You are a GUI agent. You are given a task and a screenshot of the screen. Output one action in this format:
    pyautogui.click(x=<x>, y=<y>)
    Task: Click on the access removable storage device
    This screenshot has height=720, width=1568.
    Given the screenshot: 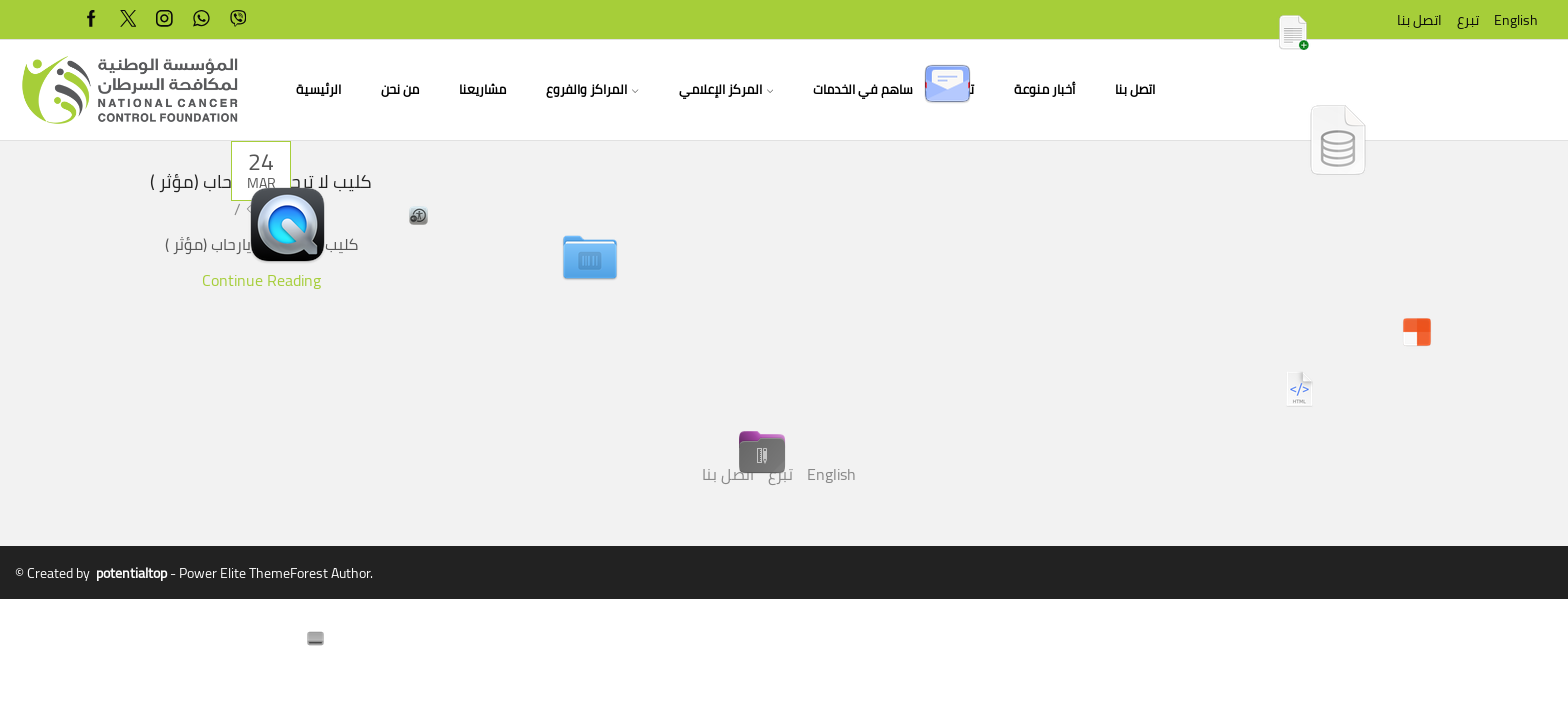 What is the action you would take?
    pyautogui.click(x=315, y=638)
    